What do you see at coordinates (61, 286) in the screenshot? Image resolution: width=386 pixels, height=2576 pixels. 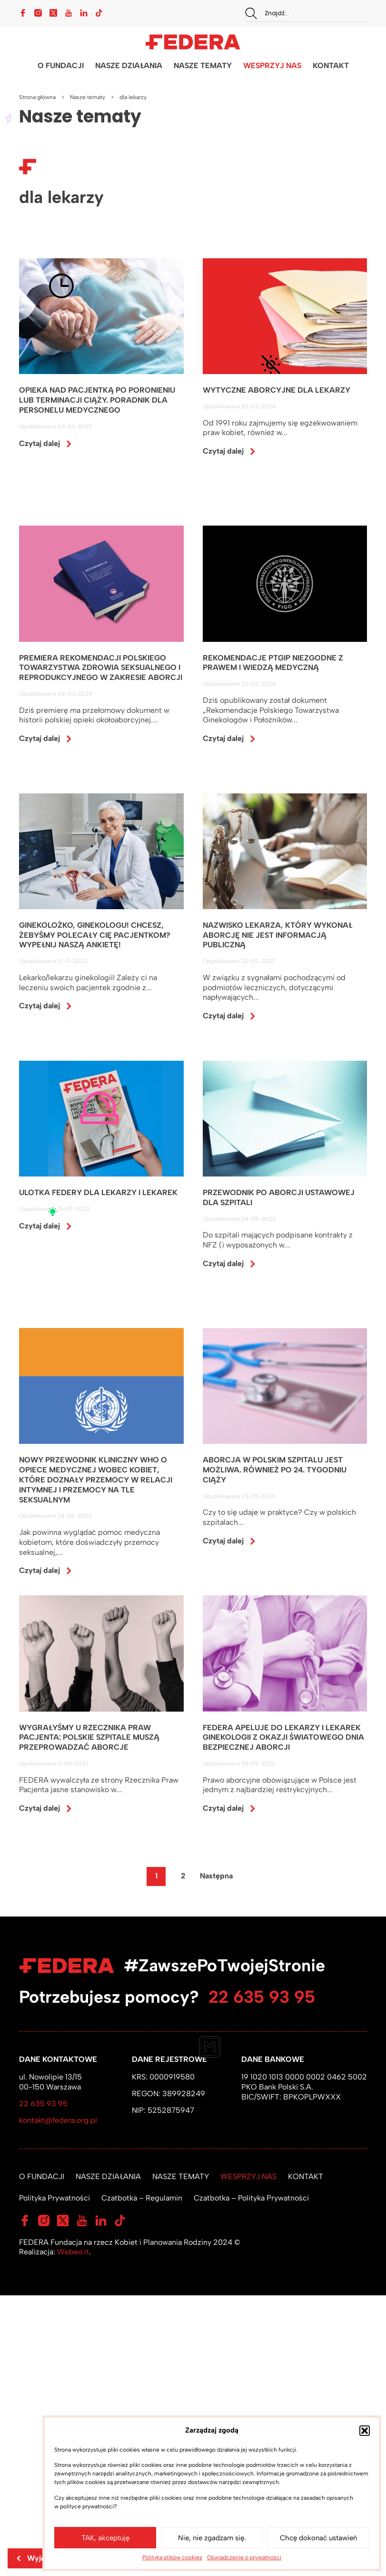 I see `view current time` at bounding box center [61, 286].